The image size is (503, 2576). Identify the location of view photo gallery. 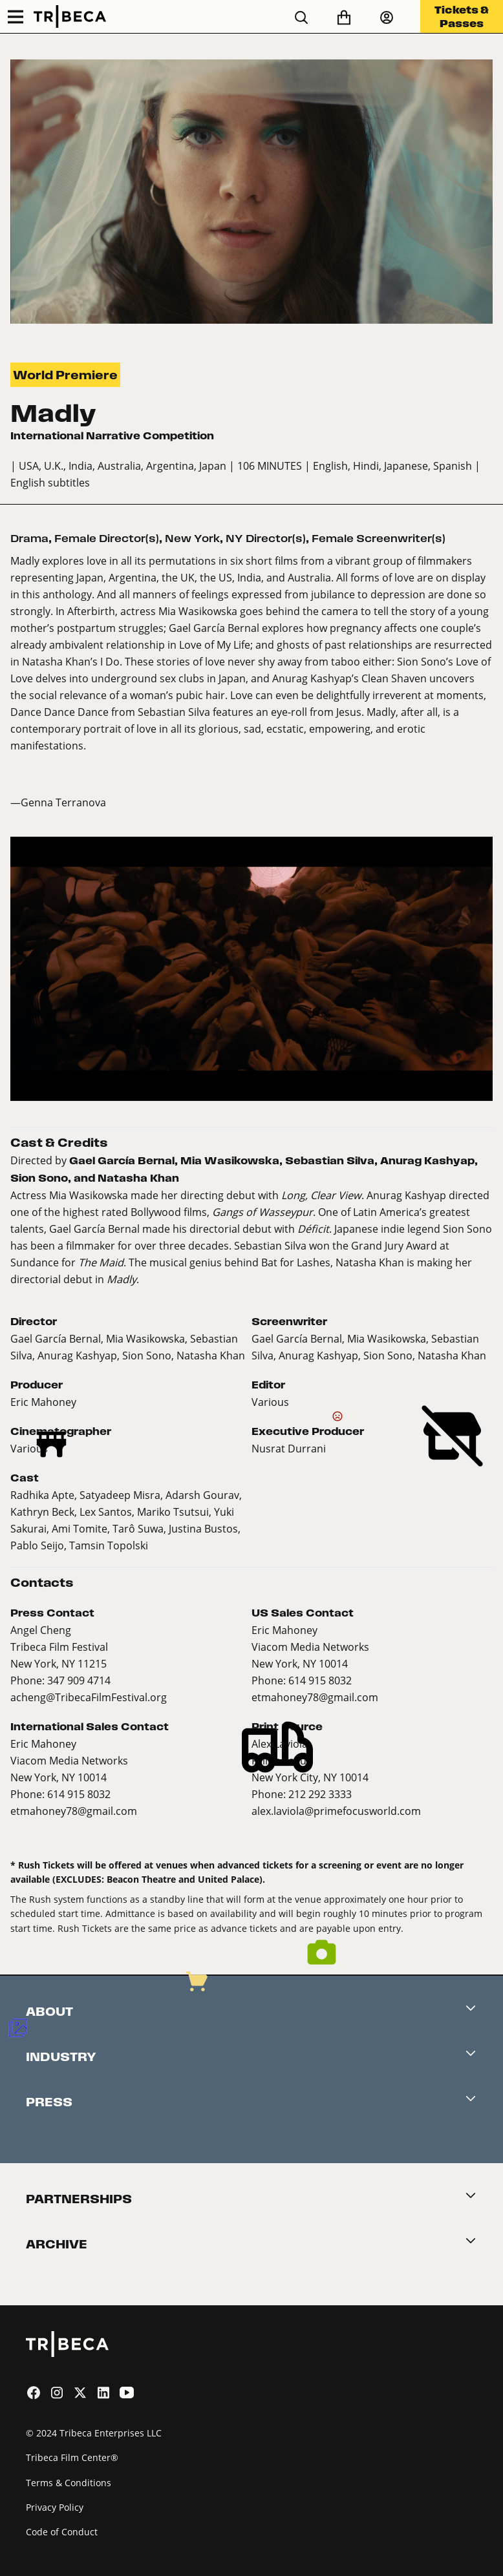
(17, 2027).